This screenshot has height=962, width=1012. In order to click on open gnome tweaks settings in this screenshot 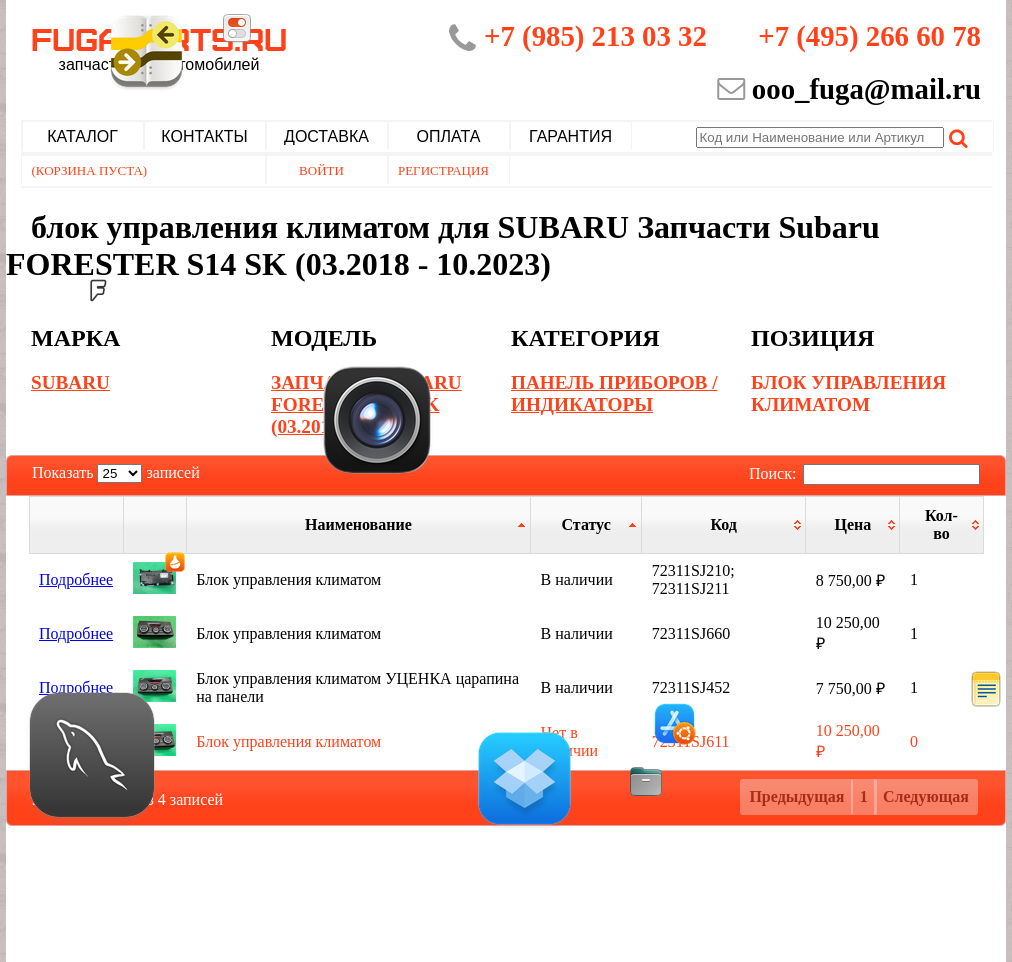, I will do `click(237, 28)`.